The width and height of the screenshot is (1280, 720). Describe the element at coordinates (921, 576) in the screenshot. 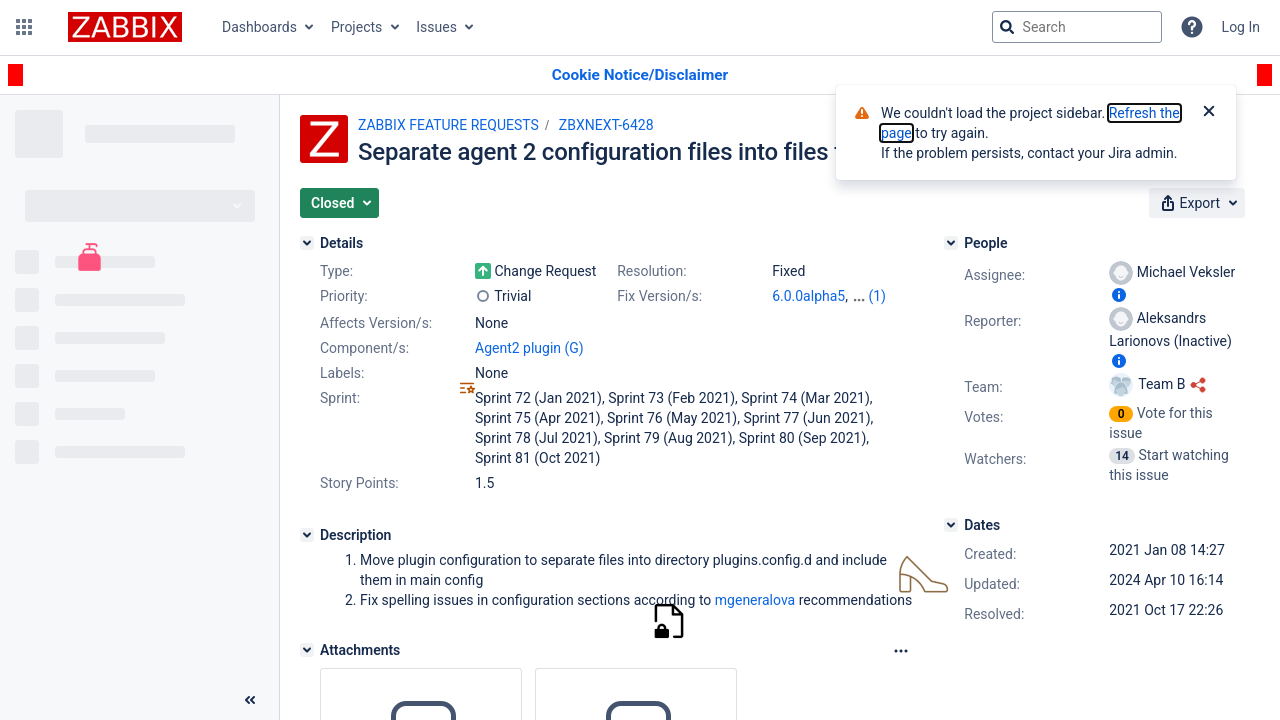

I see `browse women's footwear or shoes` at that location.